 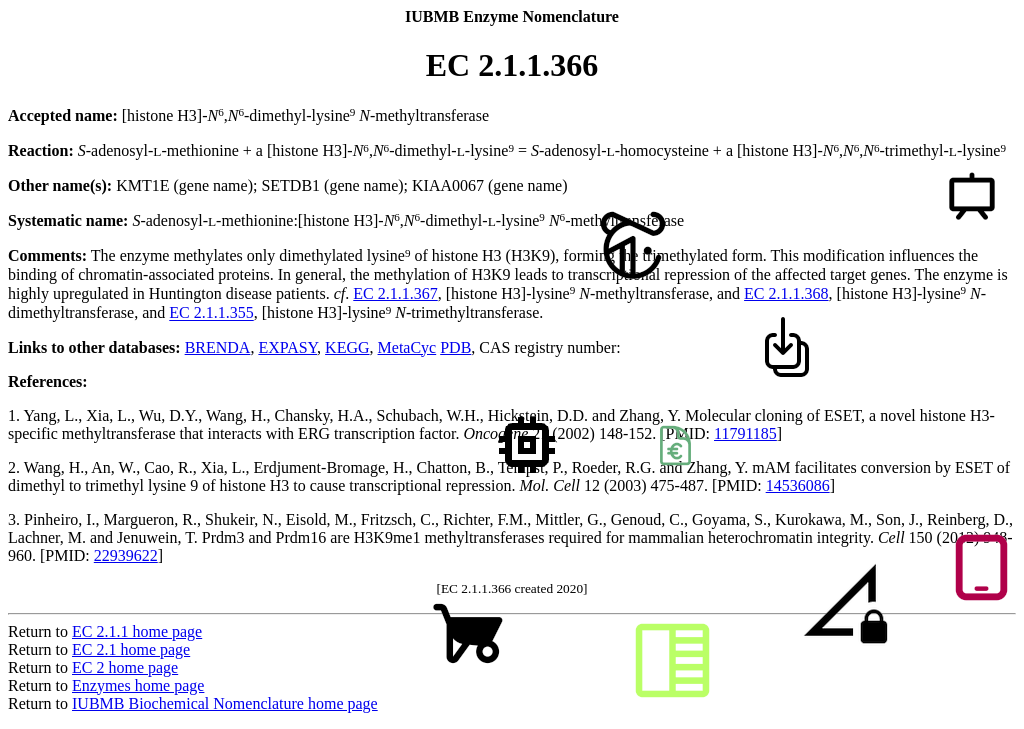 I want to click on network connection is secured or encrypted, so click(x=845, y=605).